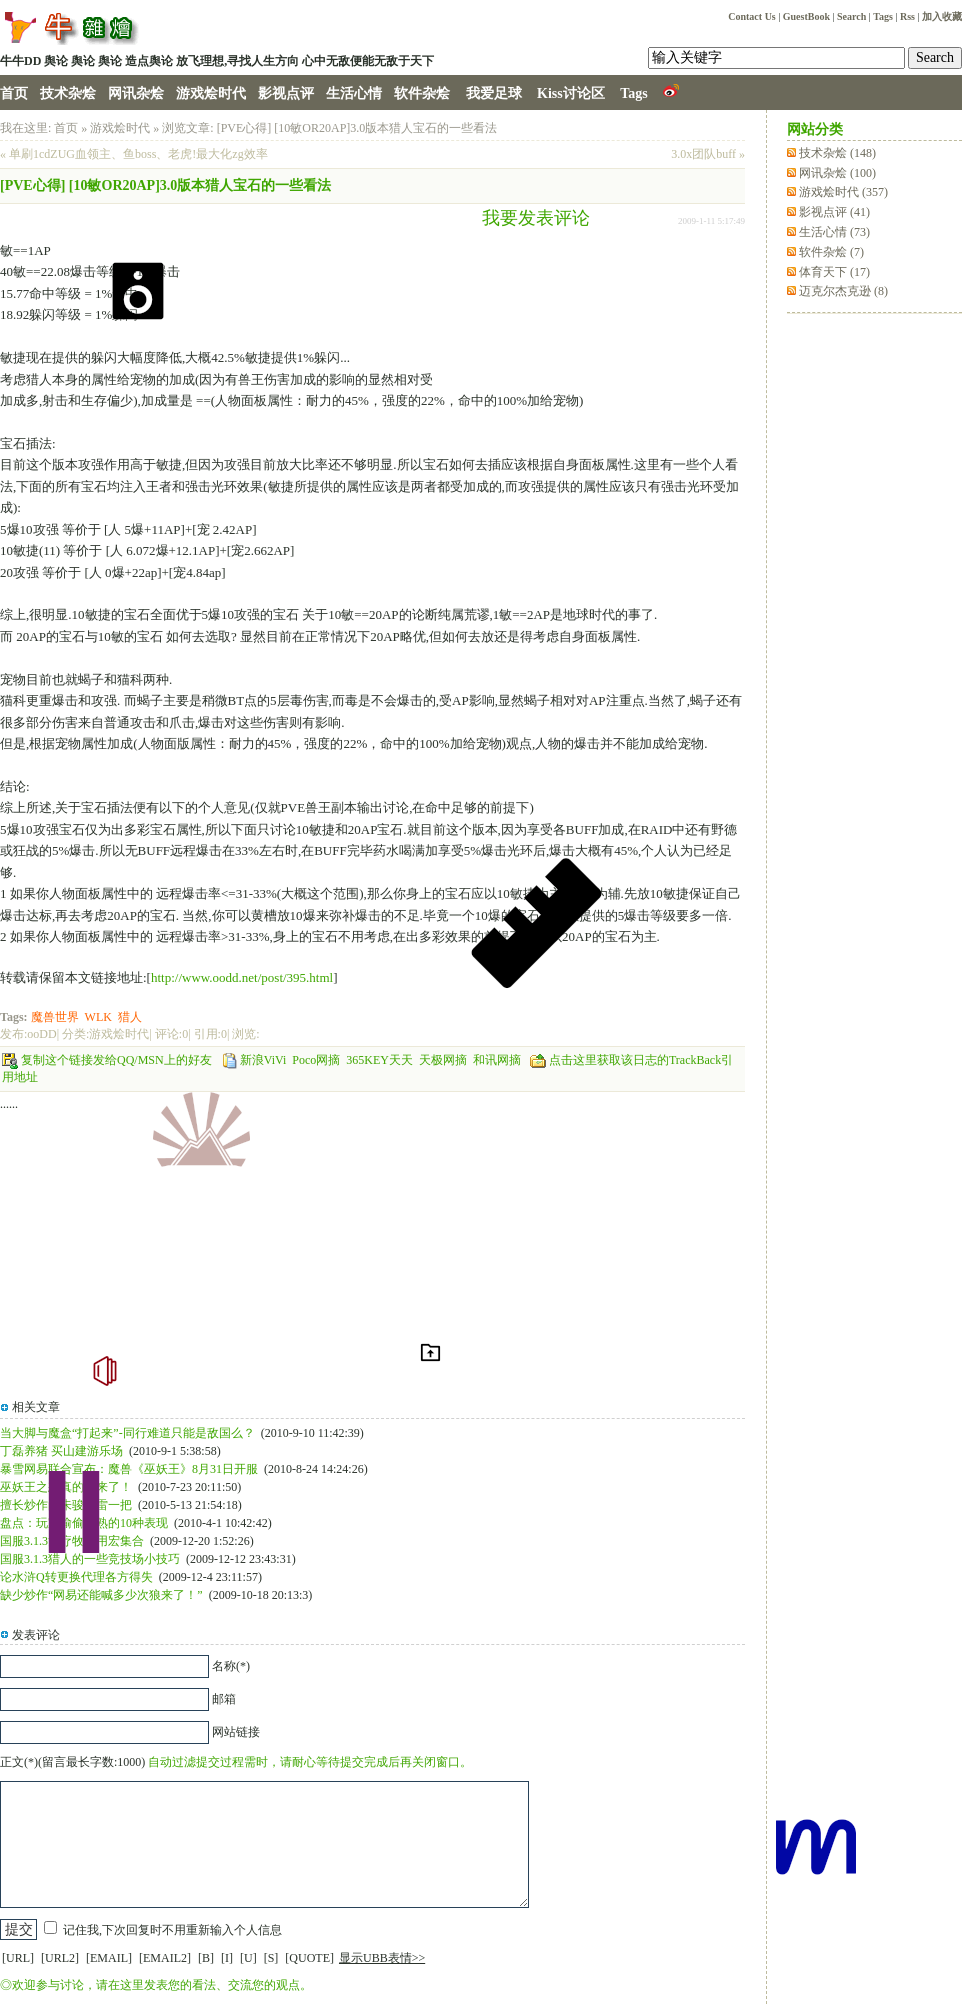 Image resolution: width=962 pixels, height=2004 pixels. Describe the element at coordinates (138, 291) in the screenshot. I see `adjust speaker or audio output settings` at that location.